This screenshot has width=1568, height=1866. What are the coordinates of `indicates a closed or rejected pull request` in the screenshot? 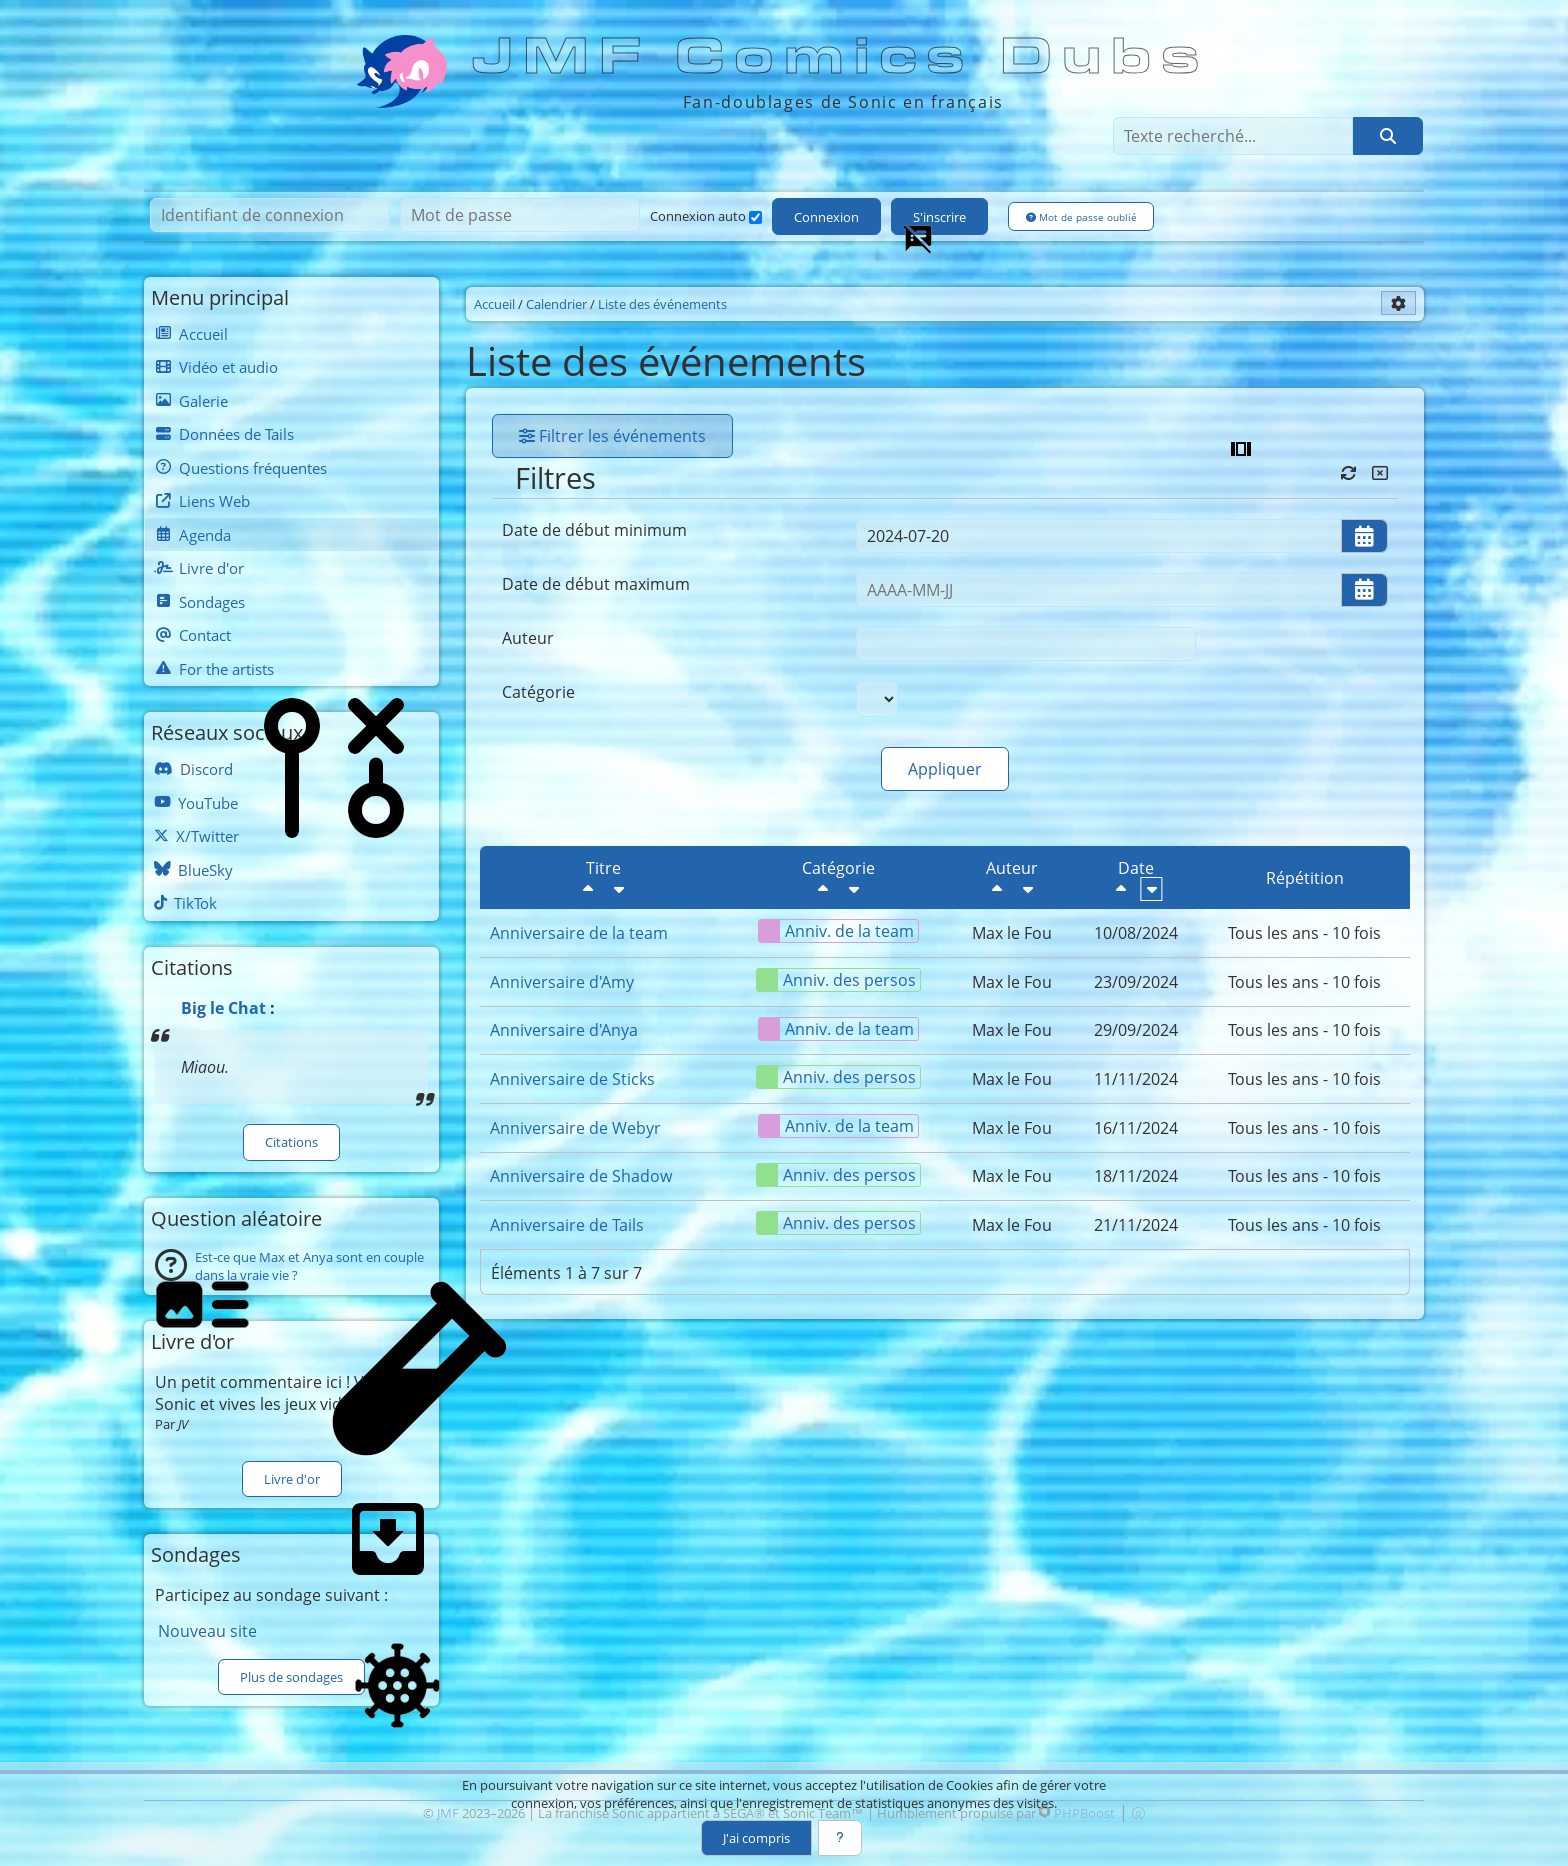 It's located at (334, 768).